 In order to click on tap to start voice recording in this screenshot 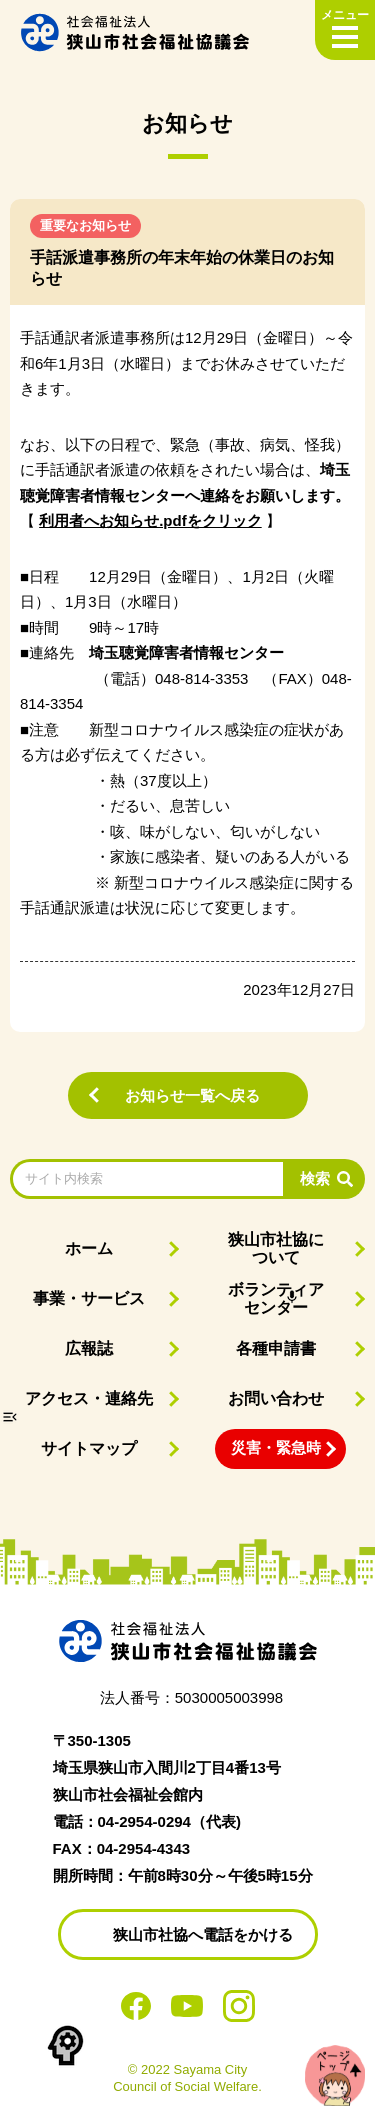, I will do `click(292, 1297)`.